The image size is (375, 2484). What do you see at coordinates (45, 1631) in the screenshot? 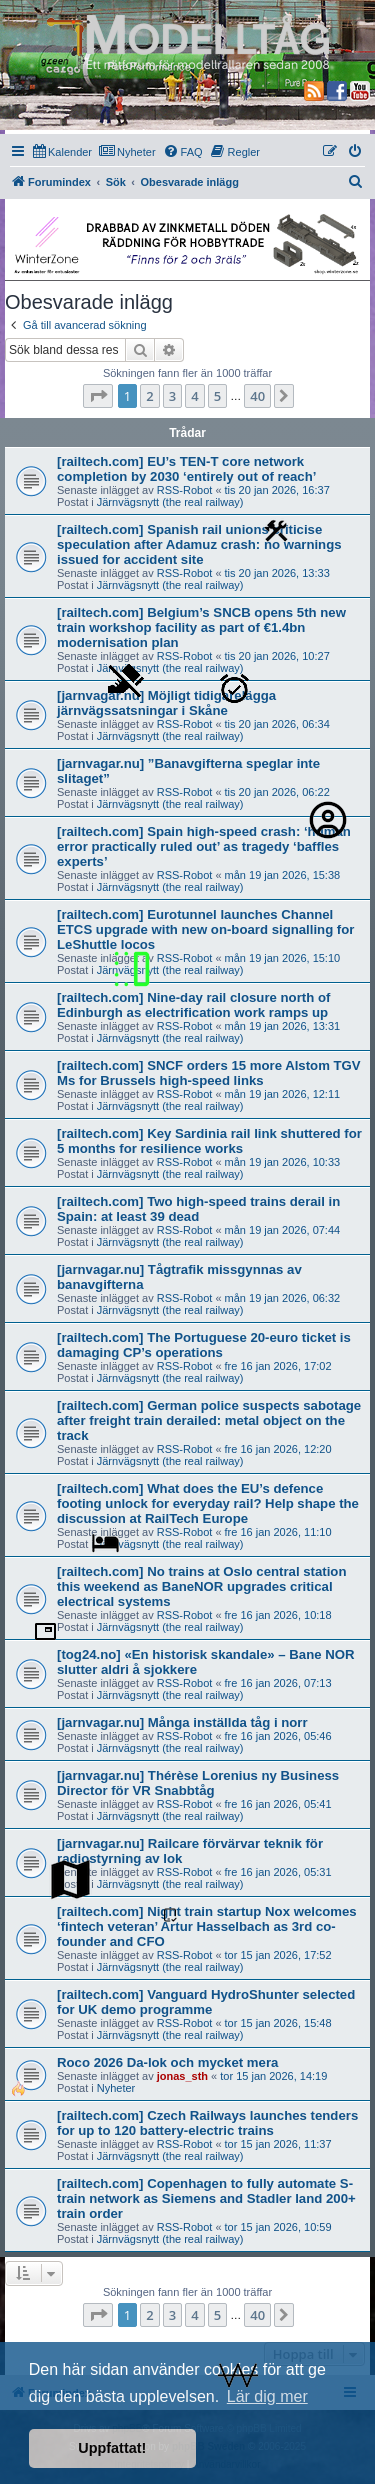
I see `enable picture-in-picture mode` at bounding box center [45, 1631].